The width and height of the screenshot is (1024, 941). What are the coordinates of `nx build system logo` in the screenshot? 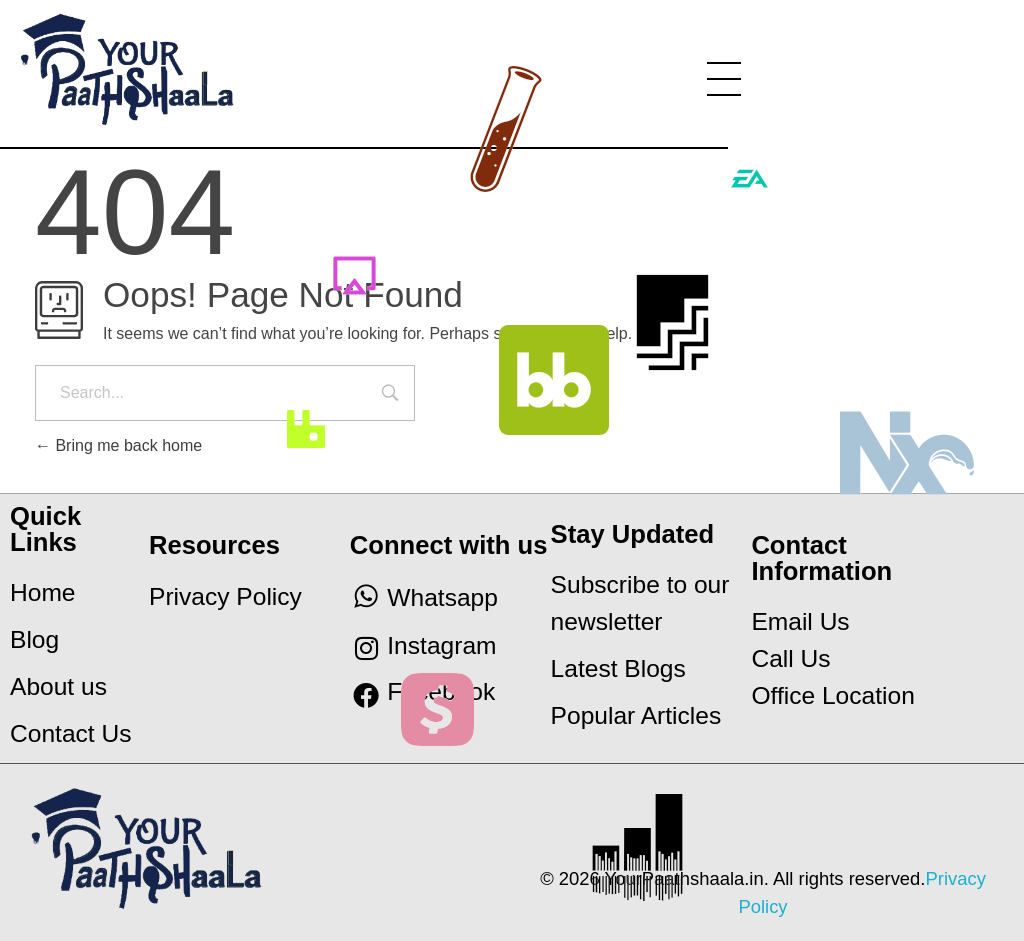 It's located at (907, 453).